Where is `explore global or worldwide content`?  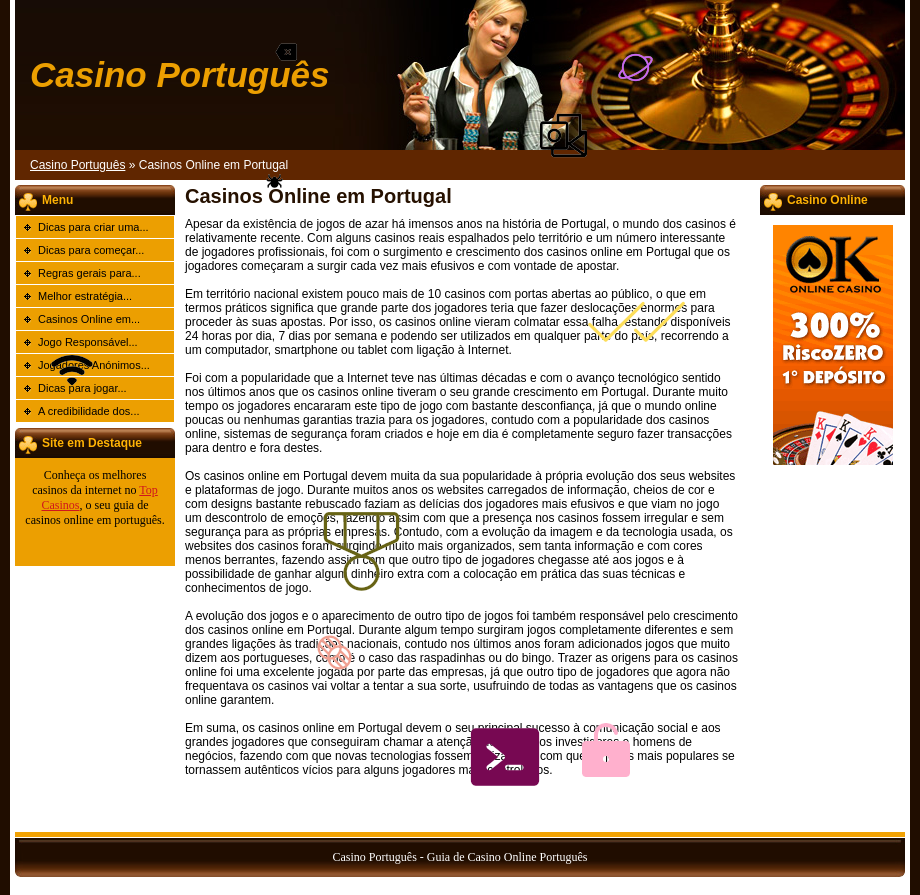 explore global or worldwide content is located at coordinates (635, 67).